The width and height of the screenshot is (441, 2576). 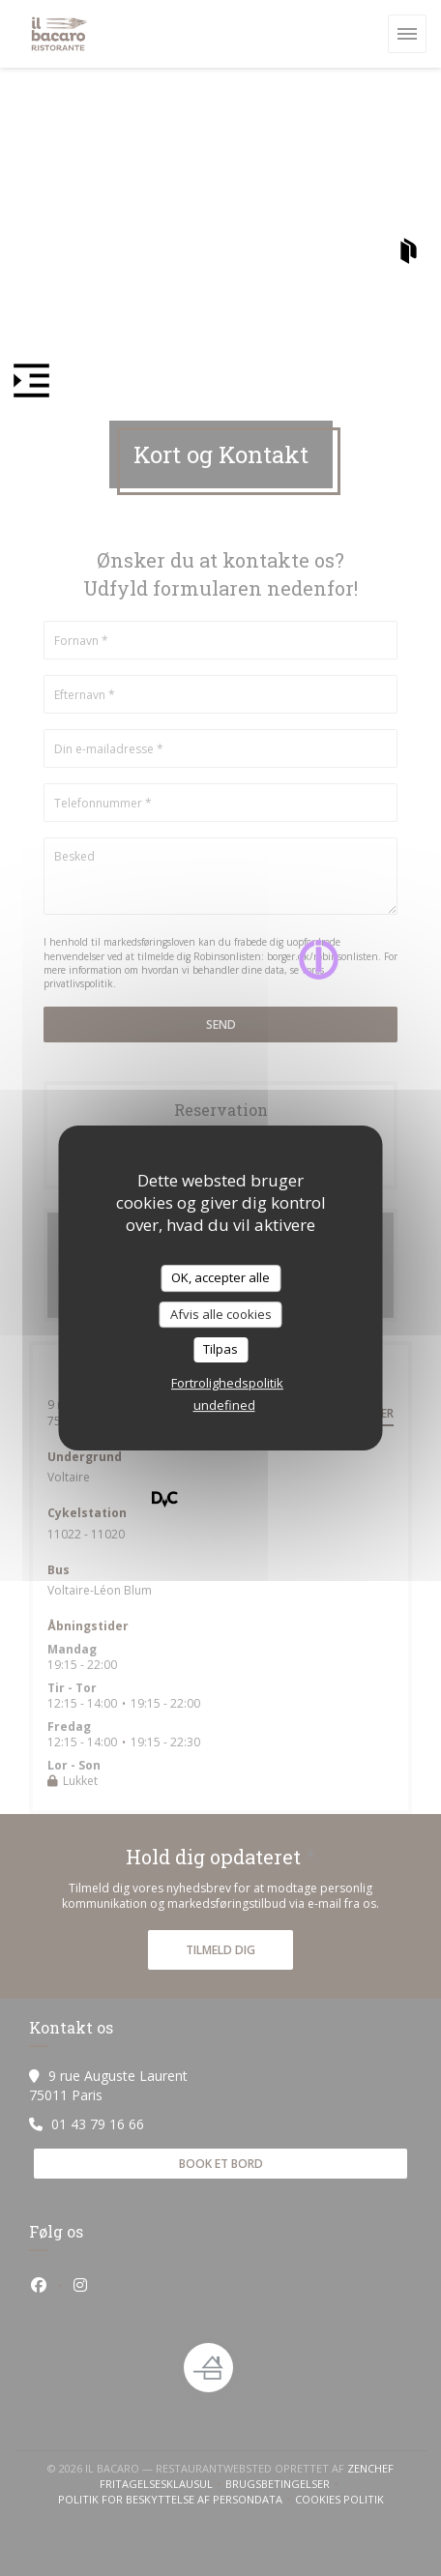 What do you see at coordinates (318, 959) in the screenshot?
I see `open ioBroker smart home dashboard` at bounding box center [318, 959].